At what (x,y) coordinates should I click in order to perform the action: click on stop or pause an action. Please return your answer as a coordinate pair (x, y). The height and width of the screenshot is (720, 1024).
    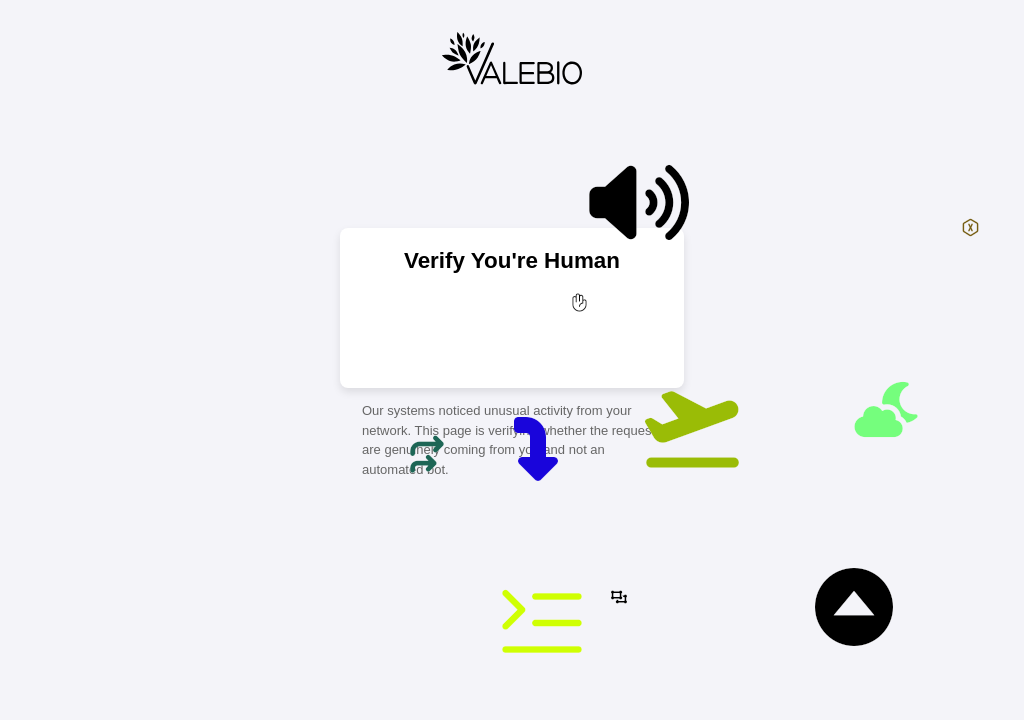
    Looking at the image, I should click on (579, 302).